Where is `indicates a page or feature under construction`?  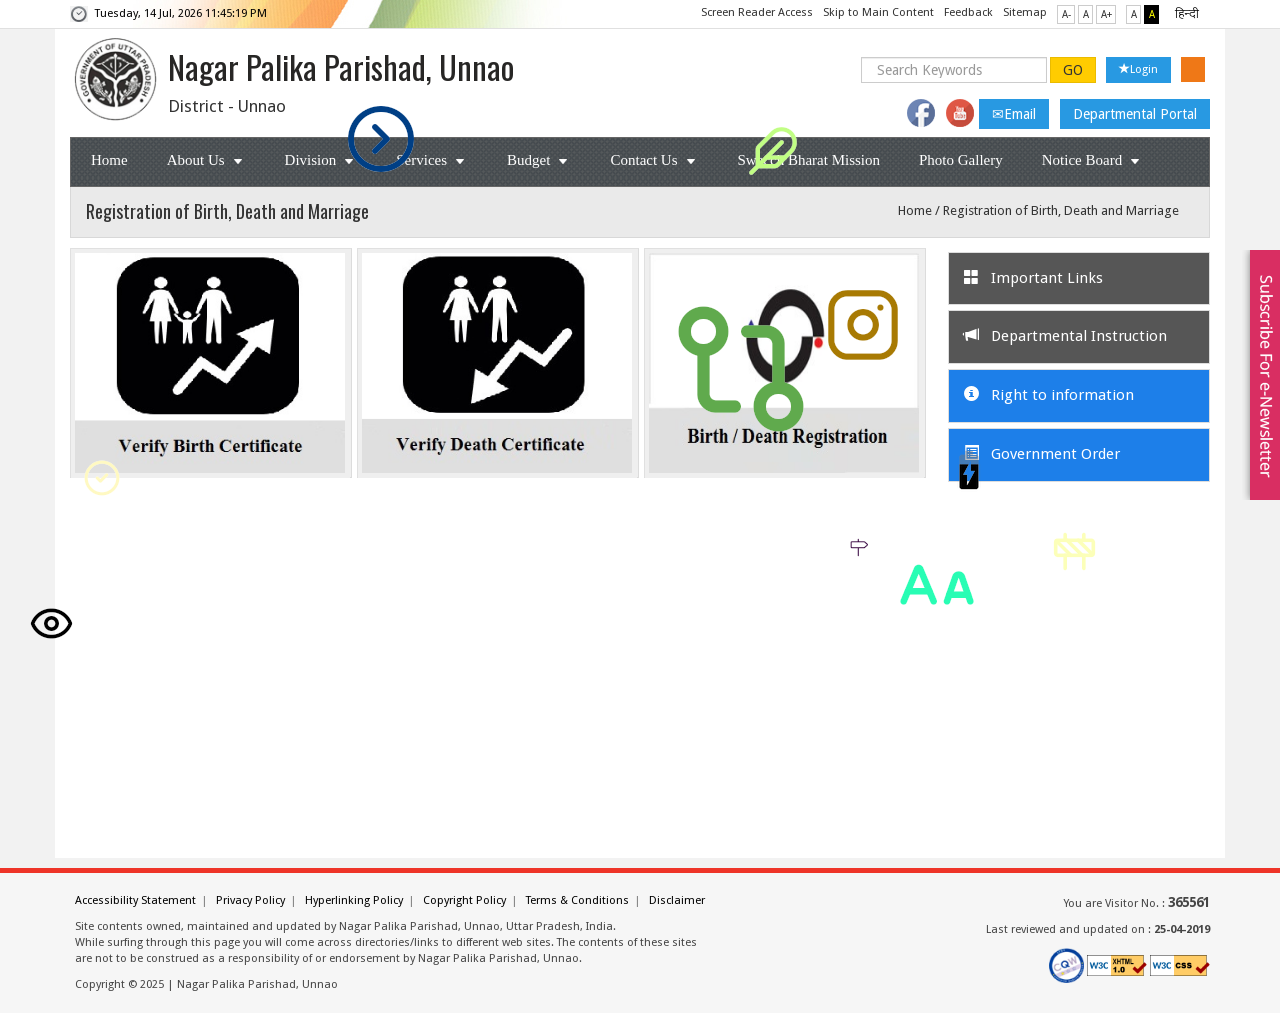 indicates a page or feature under construction is located at coordinates (1074, 551).